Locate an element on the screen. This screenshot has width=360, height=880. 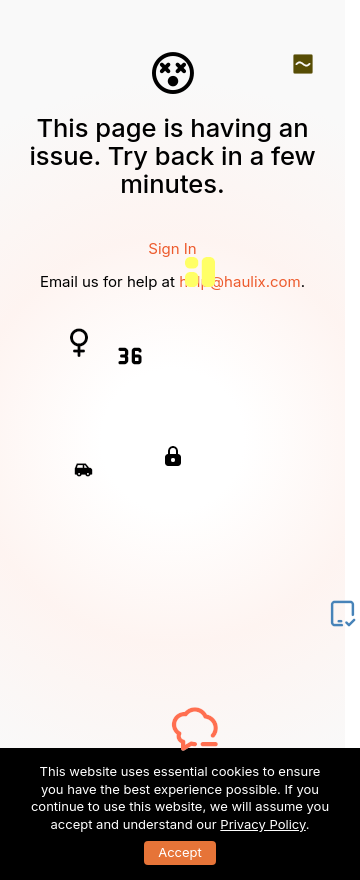
indicates approximate or similar value is located at coordinates (303, 64).